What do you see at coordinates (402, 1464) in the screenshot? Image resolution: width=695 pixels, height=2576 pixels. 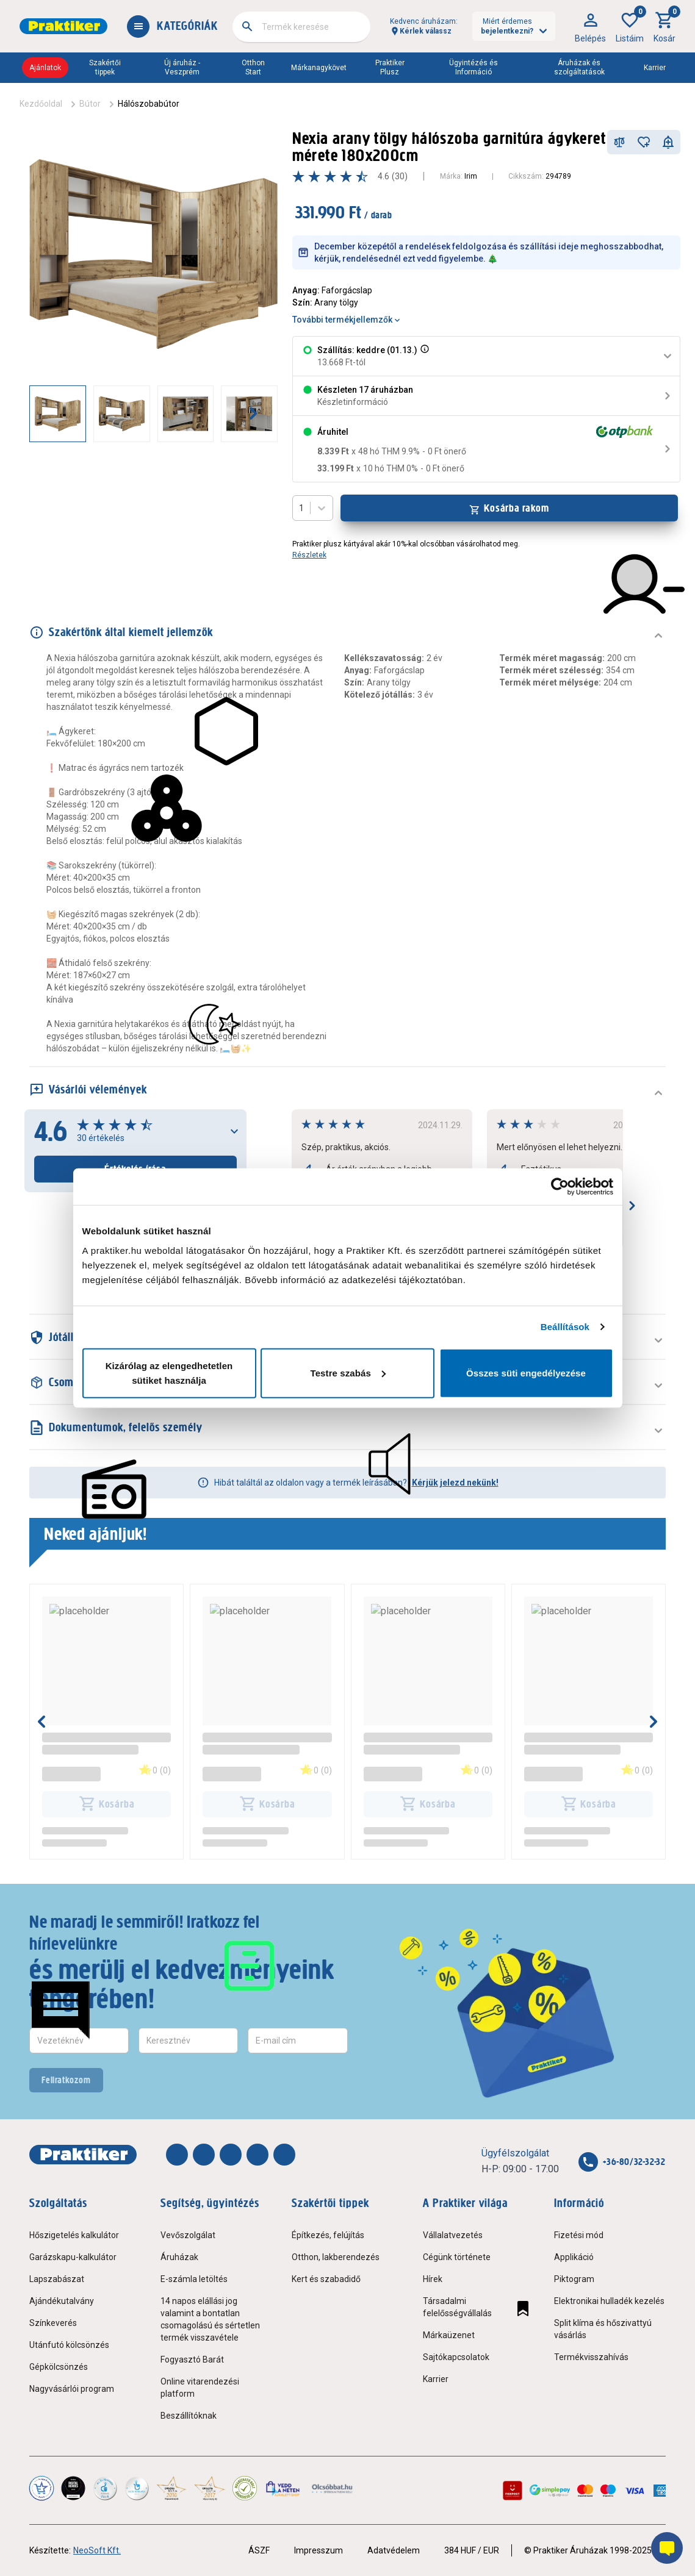 I see `speaker with no audio output` at bounding box center [402, 1464].